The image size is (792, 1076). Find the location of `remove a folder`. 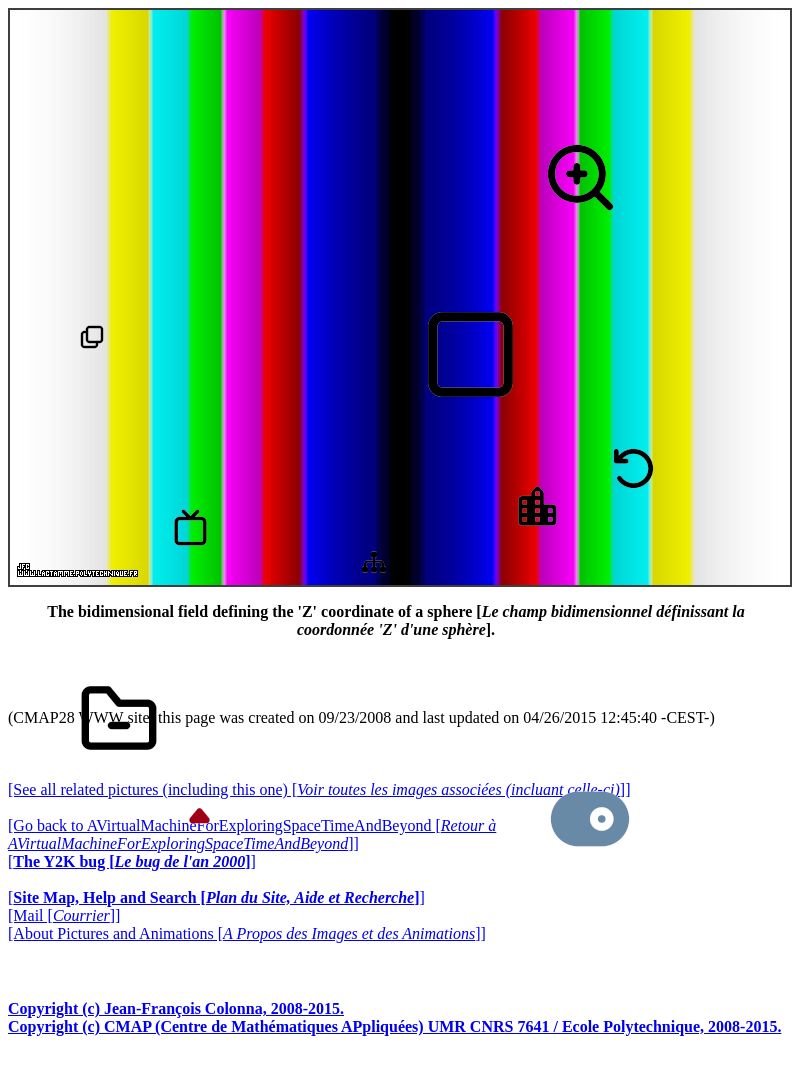

remove a folder is located at coordinates (119, 718).